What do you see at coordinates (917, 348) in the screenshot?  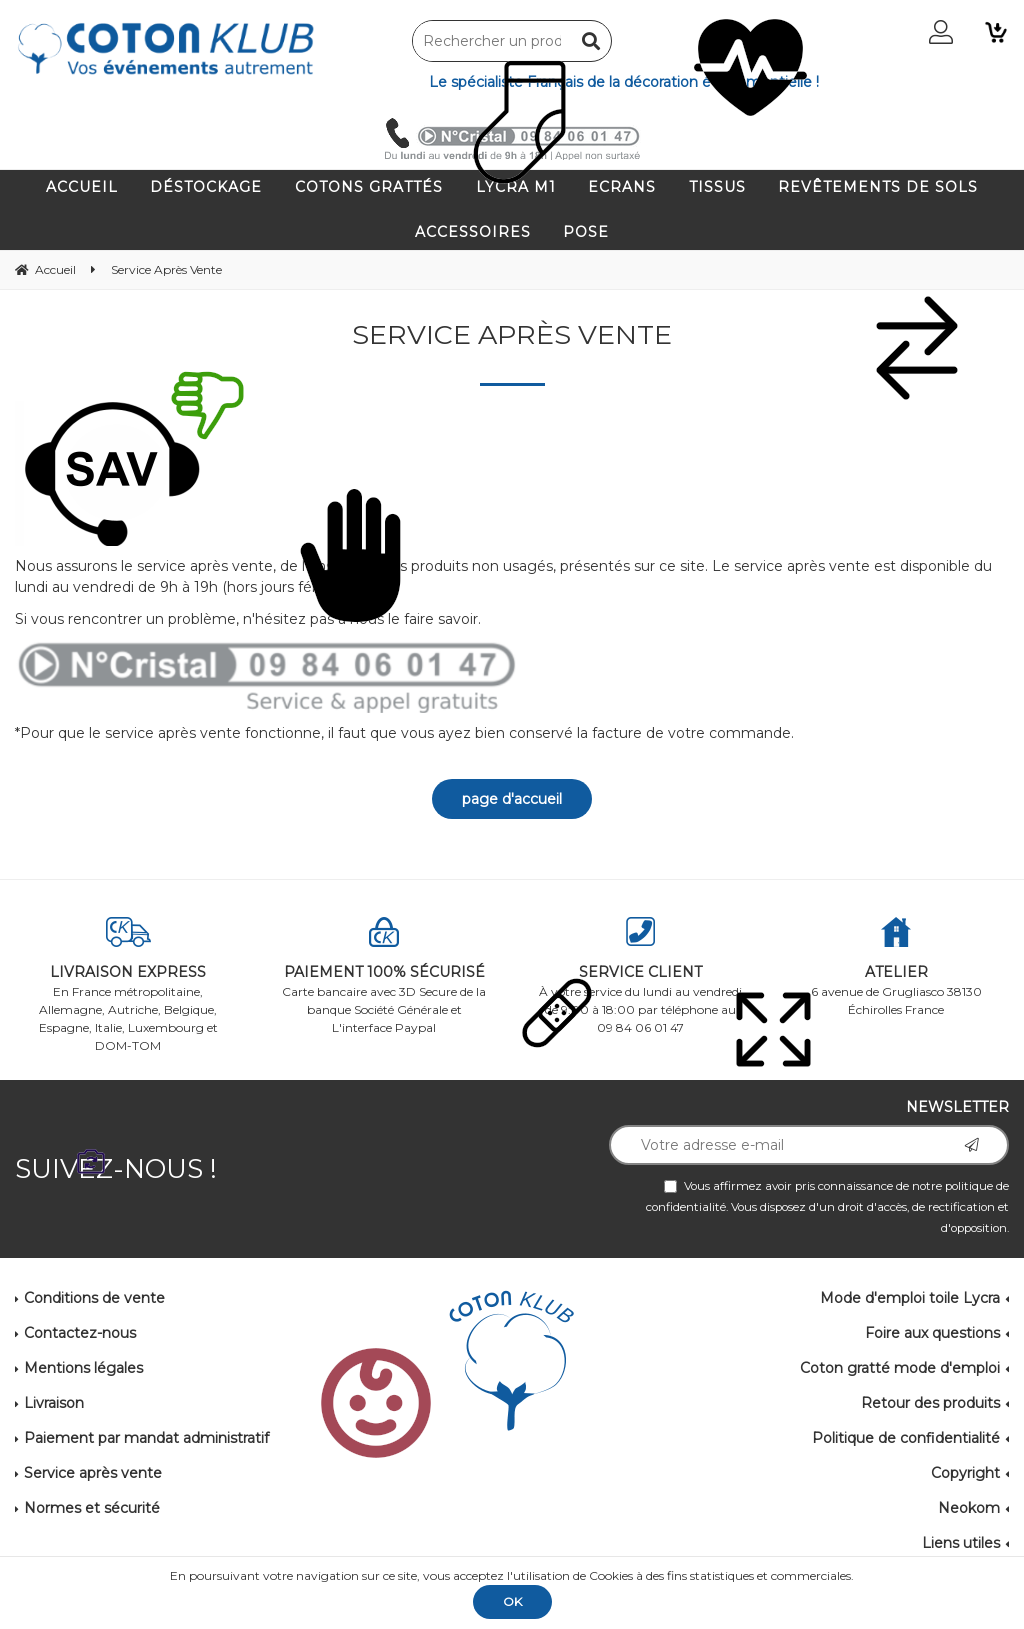 I see `swap or exchange items` at bounding box center [917, 348].